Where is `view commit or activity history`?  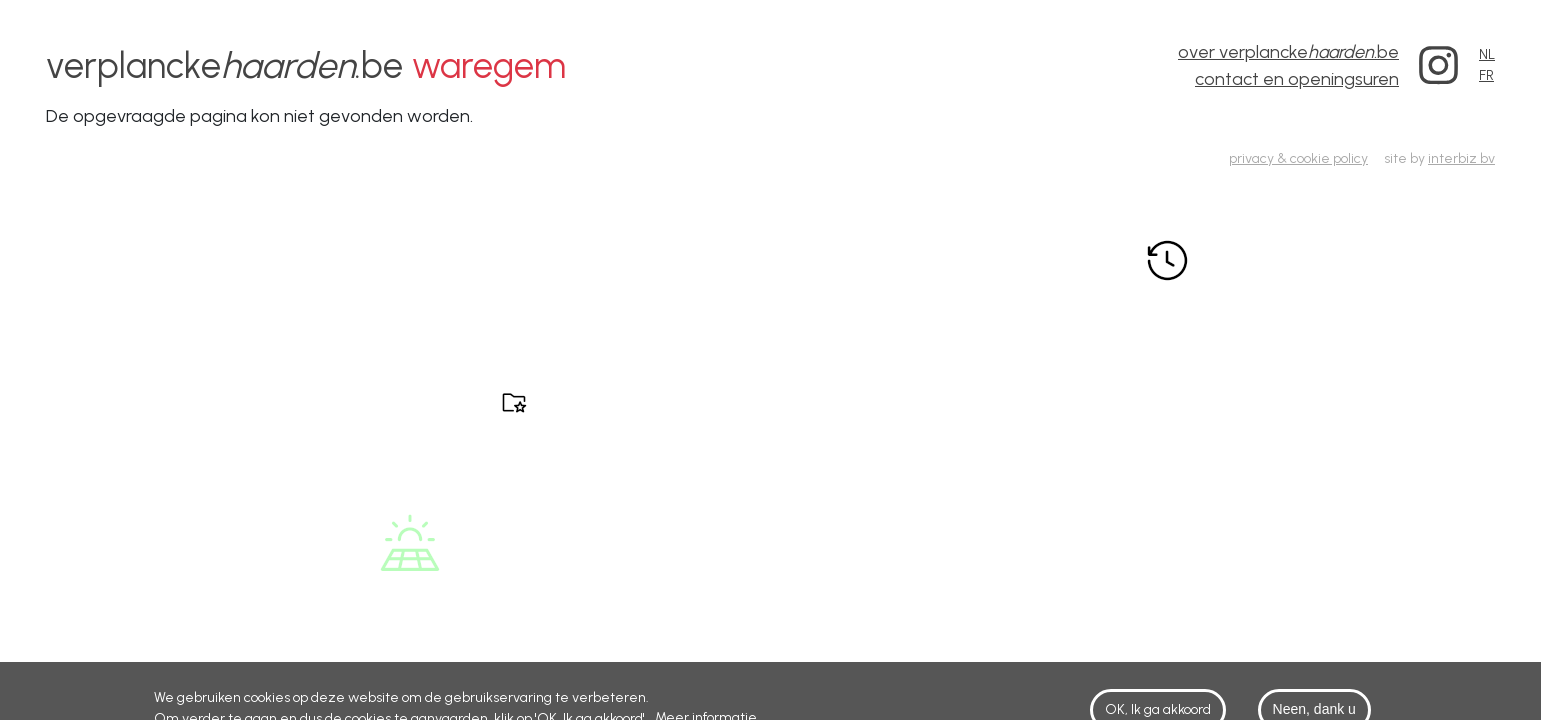
view commit or activity history is located at coordinates (1167, 260).